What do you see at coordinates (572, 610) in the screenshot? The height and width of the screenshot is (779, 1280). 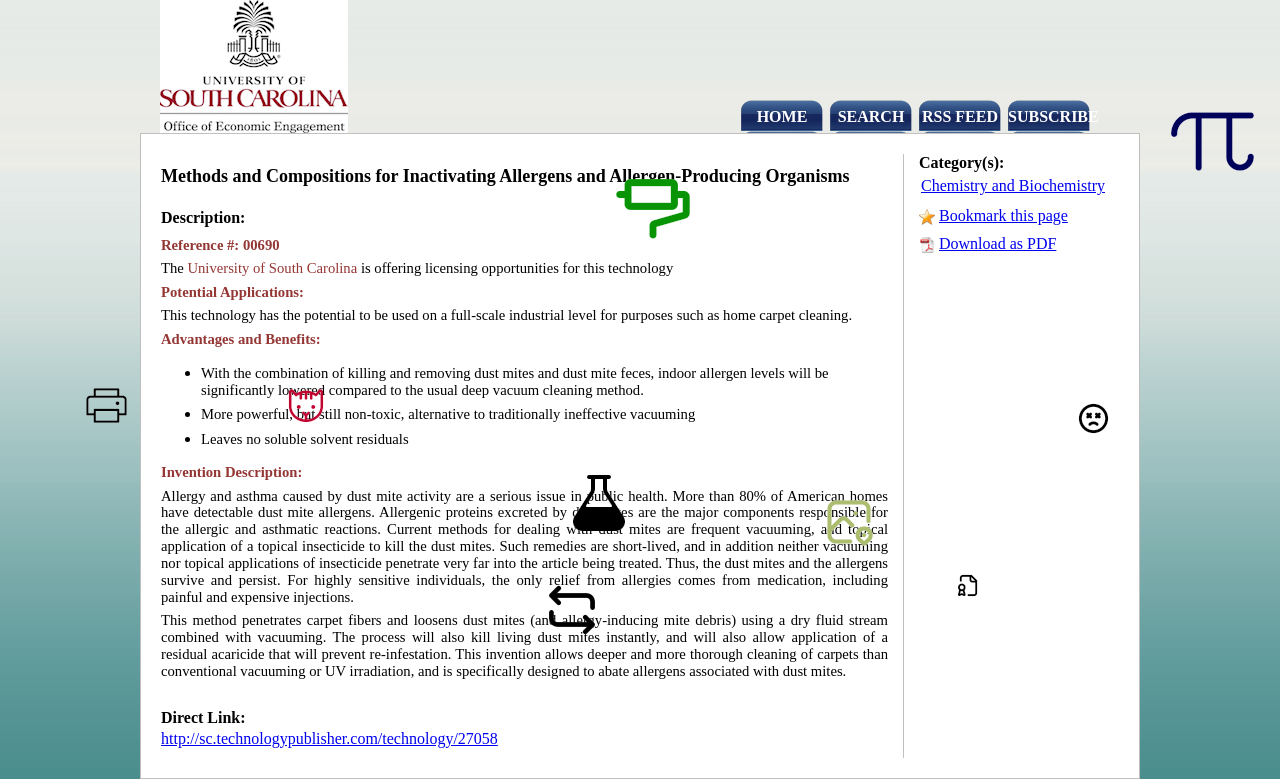 I see `toggle repeat or loop mode` at bounding box center [572, 610].